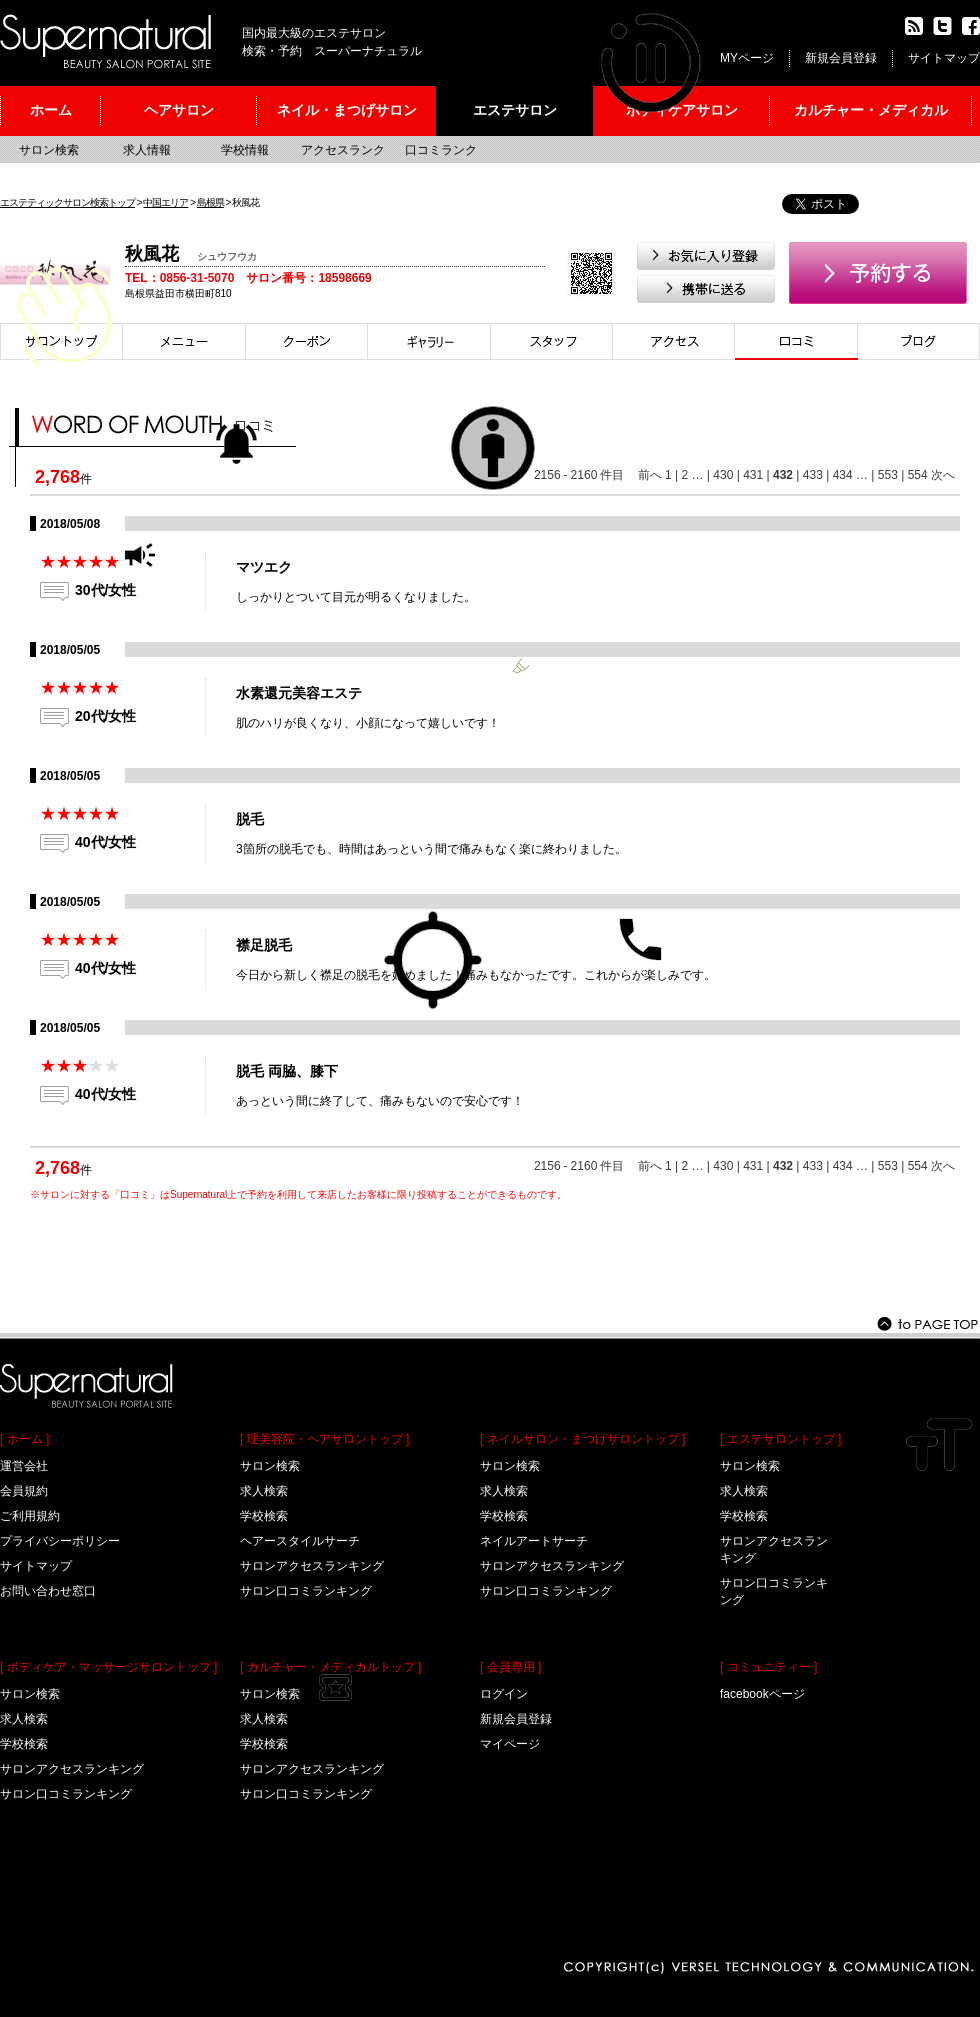  Describe the element at coordinates (64, 315) in the screenshot. I see `greet or welcome new users` at that location.